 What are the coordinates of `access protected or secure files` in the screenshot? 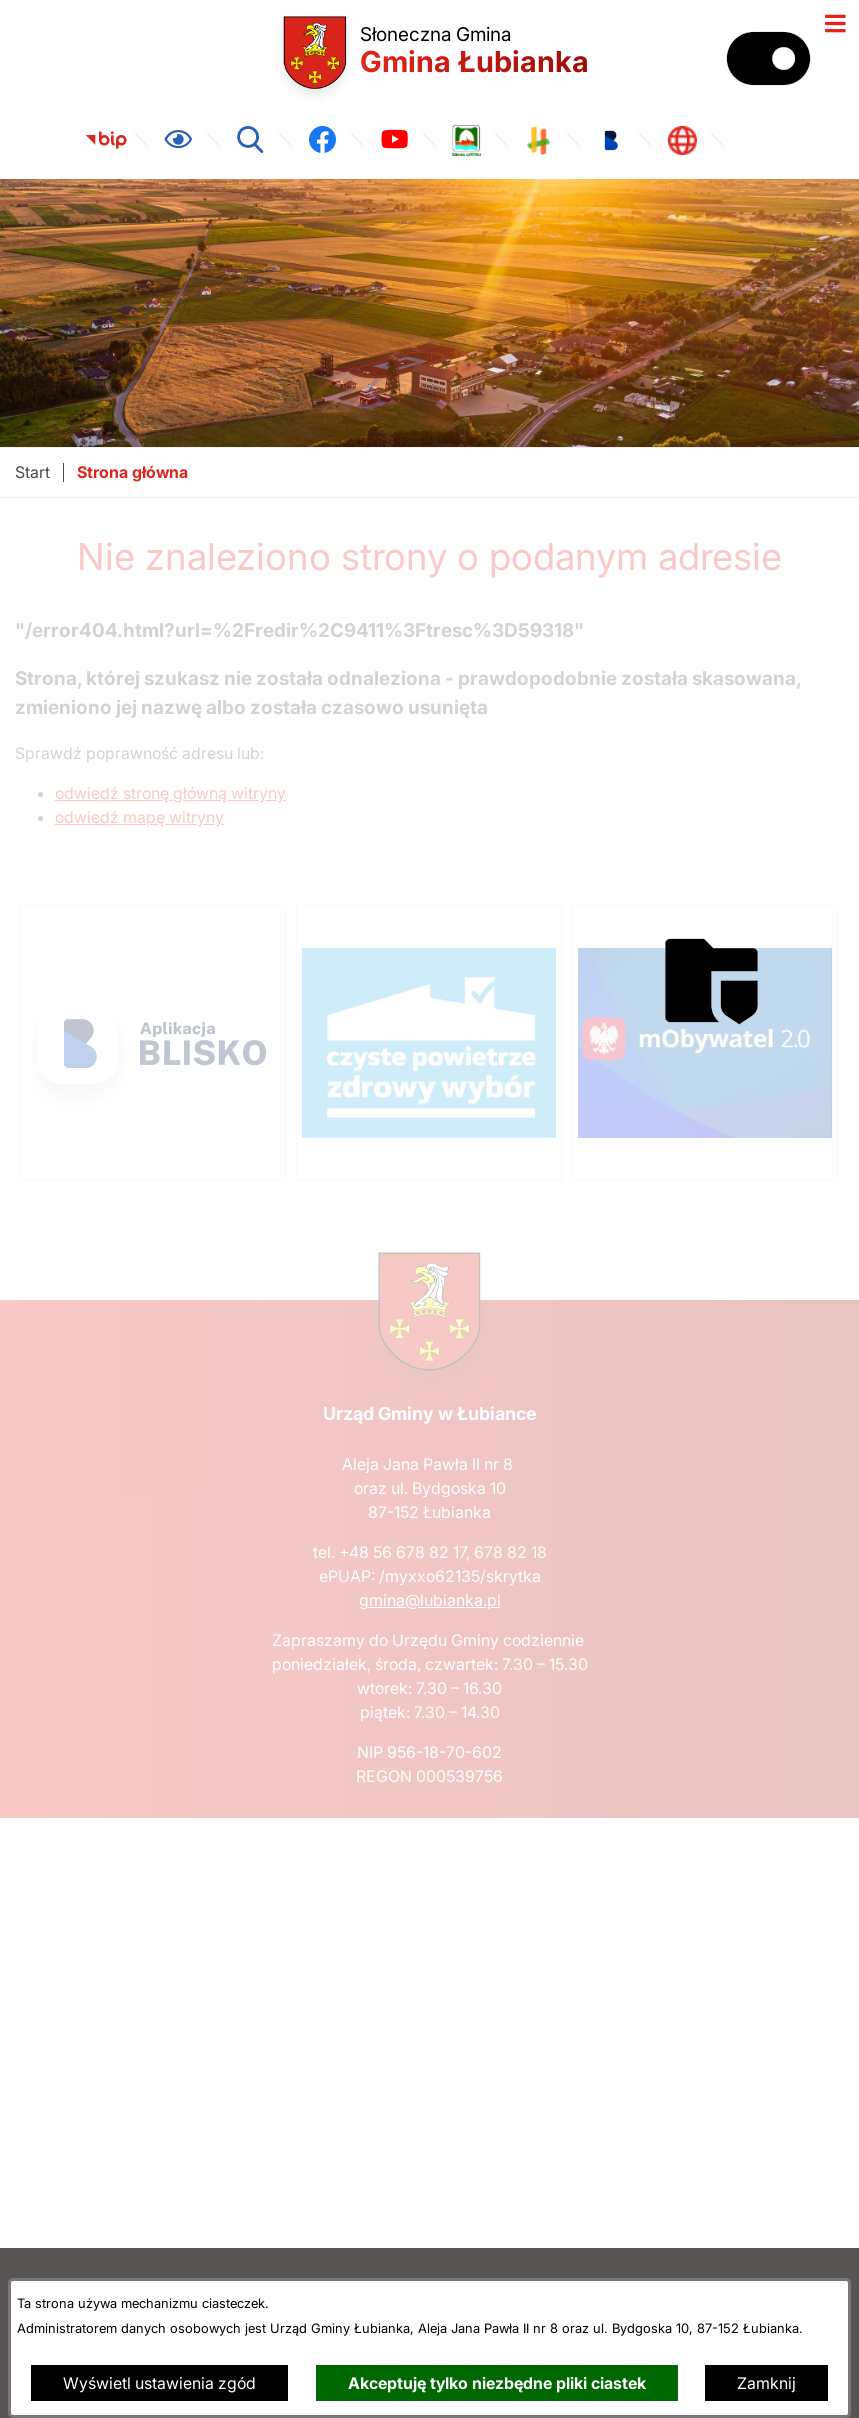 It's located at (711, 980).